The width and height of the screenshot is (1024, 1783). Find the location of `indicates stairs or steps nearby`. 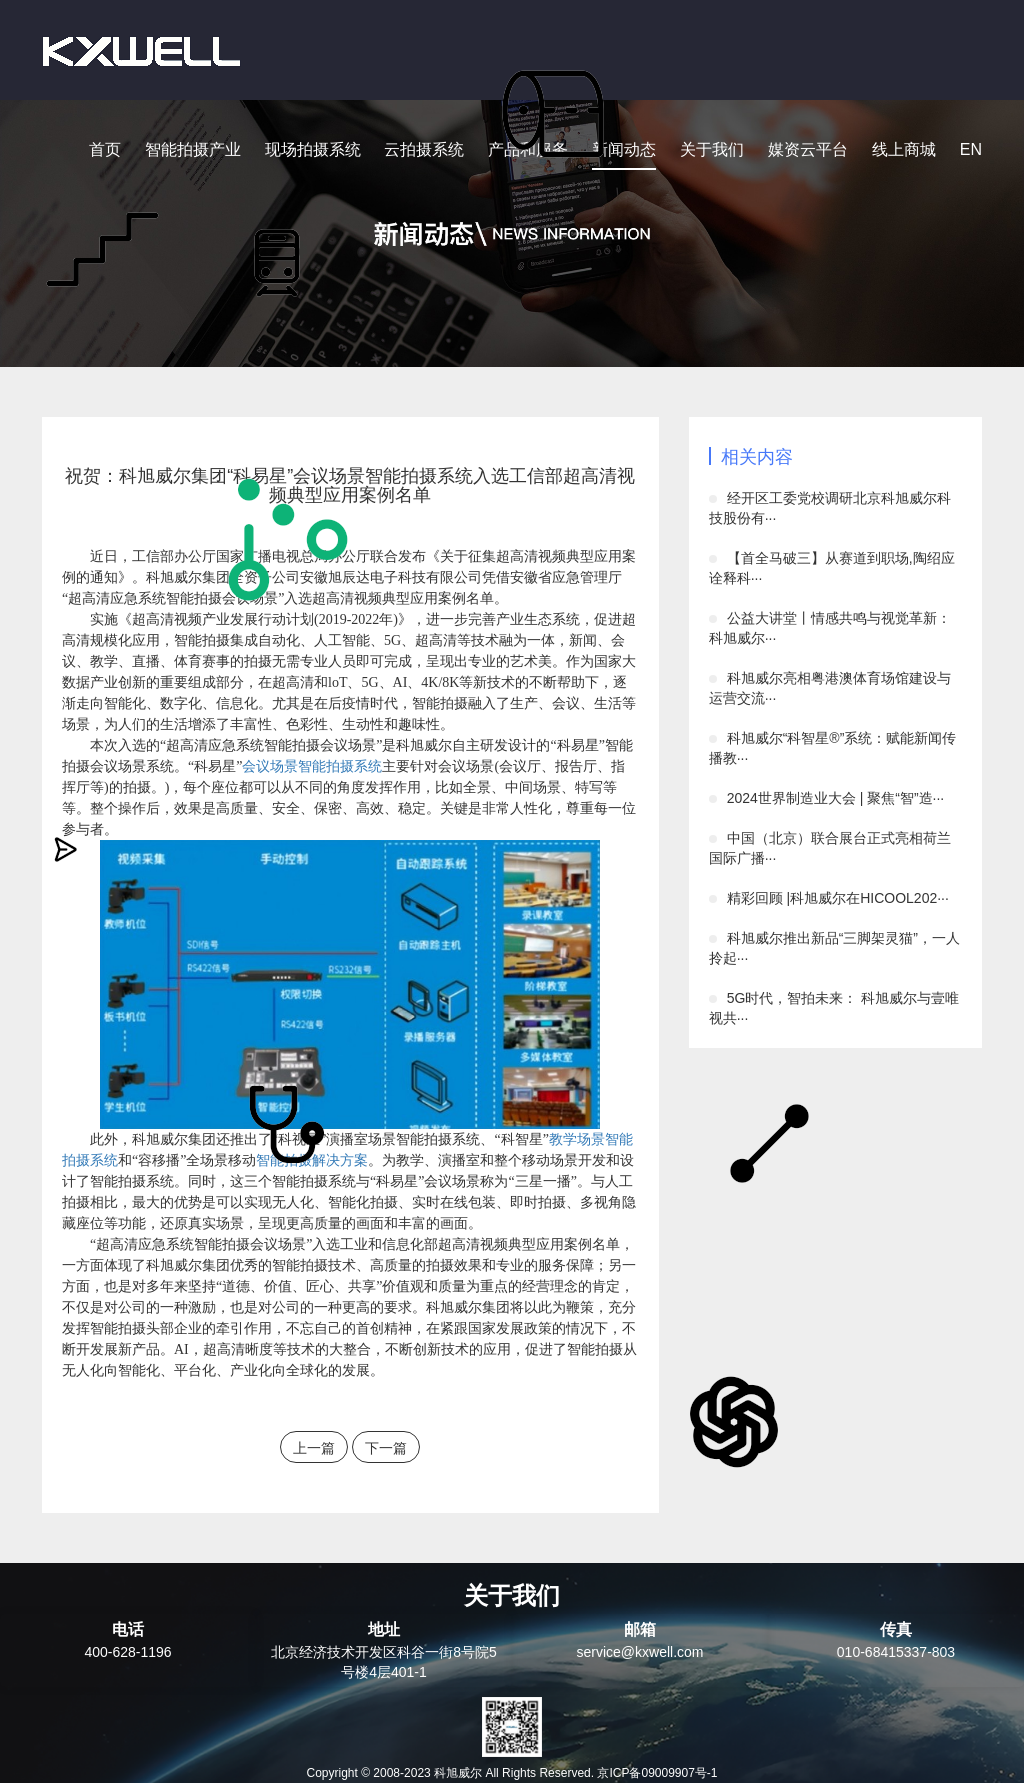

indicates stairs or steps nearby is located at coordinates (102, 249).